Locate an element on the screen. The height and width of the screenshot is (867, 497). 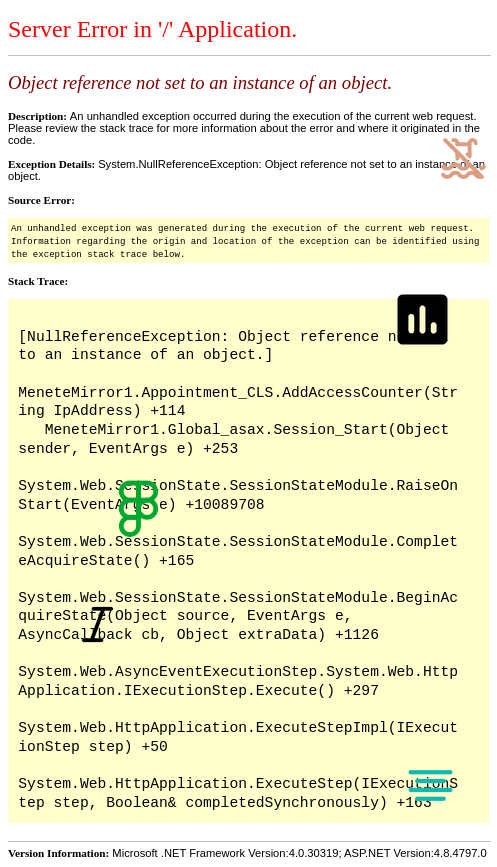
open figma design tool is located at coordinates (138, 507).